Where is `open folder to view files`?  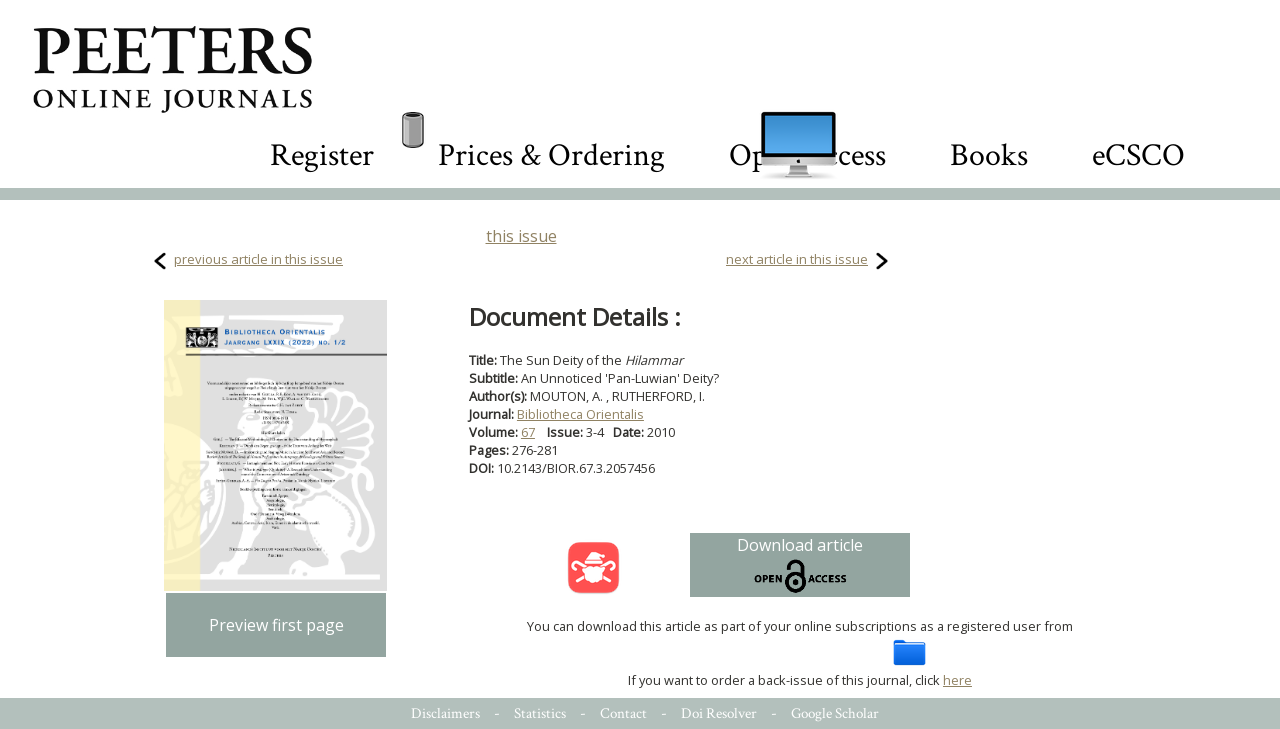 open folder to view files is located at coordinates (909, 652).